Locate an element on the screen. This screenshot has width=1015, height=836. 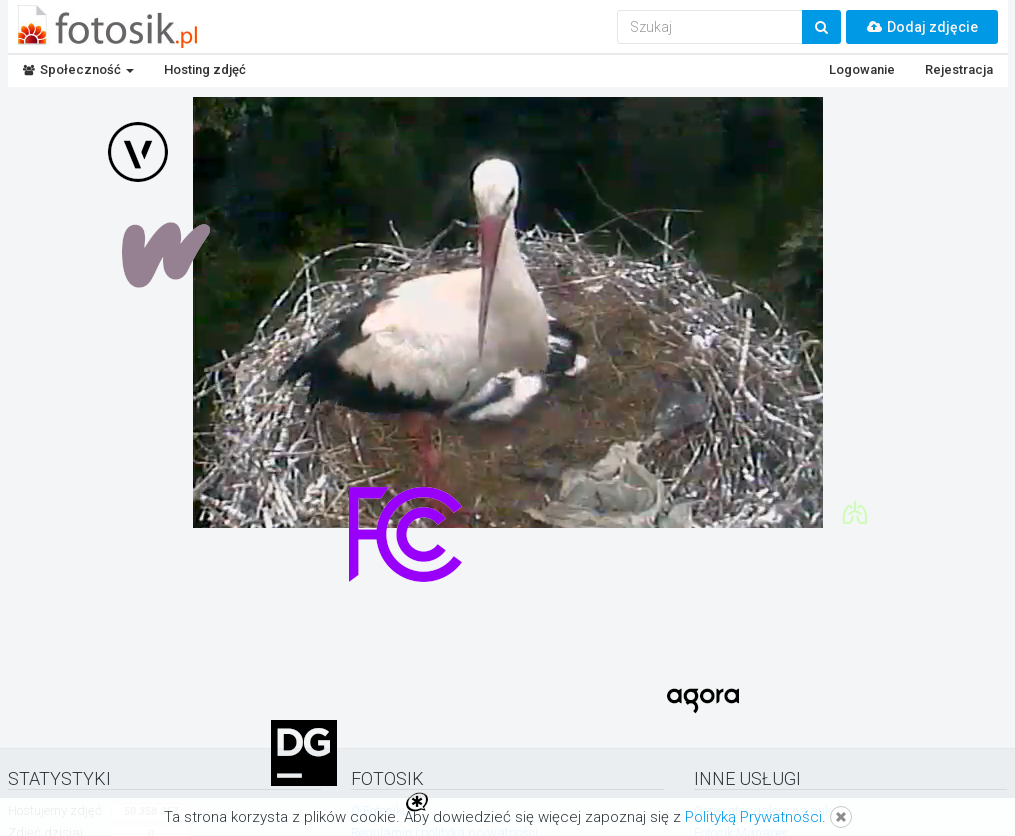
open the wattpad app is located at coordinates (166, 255).